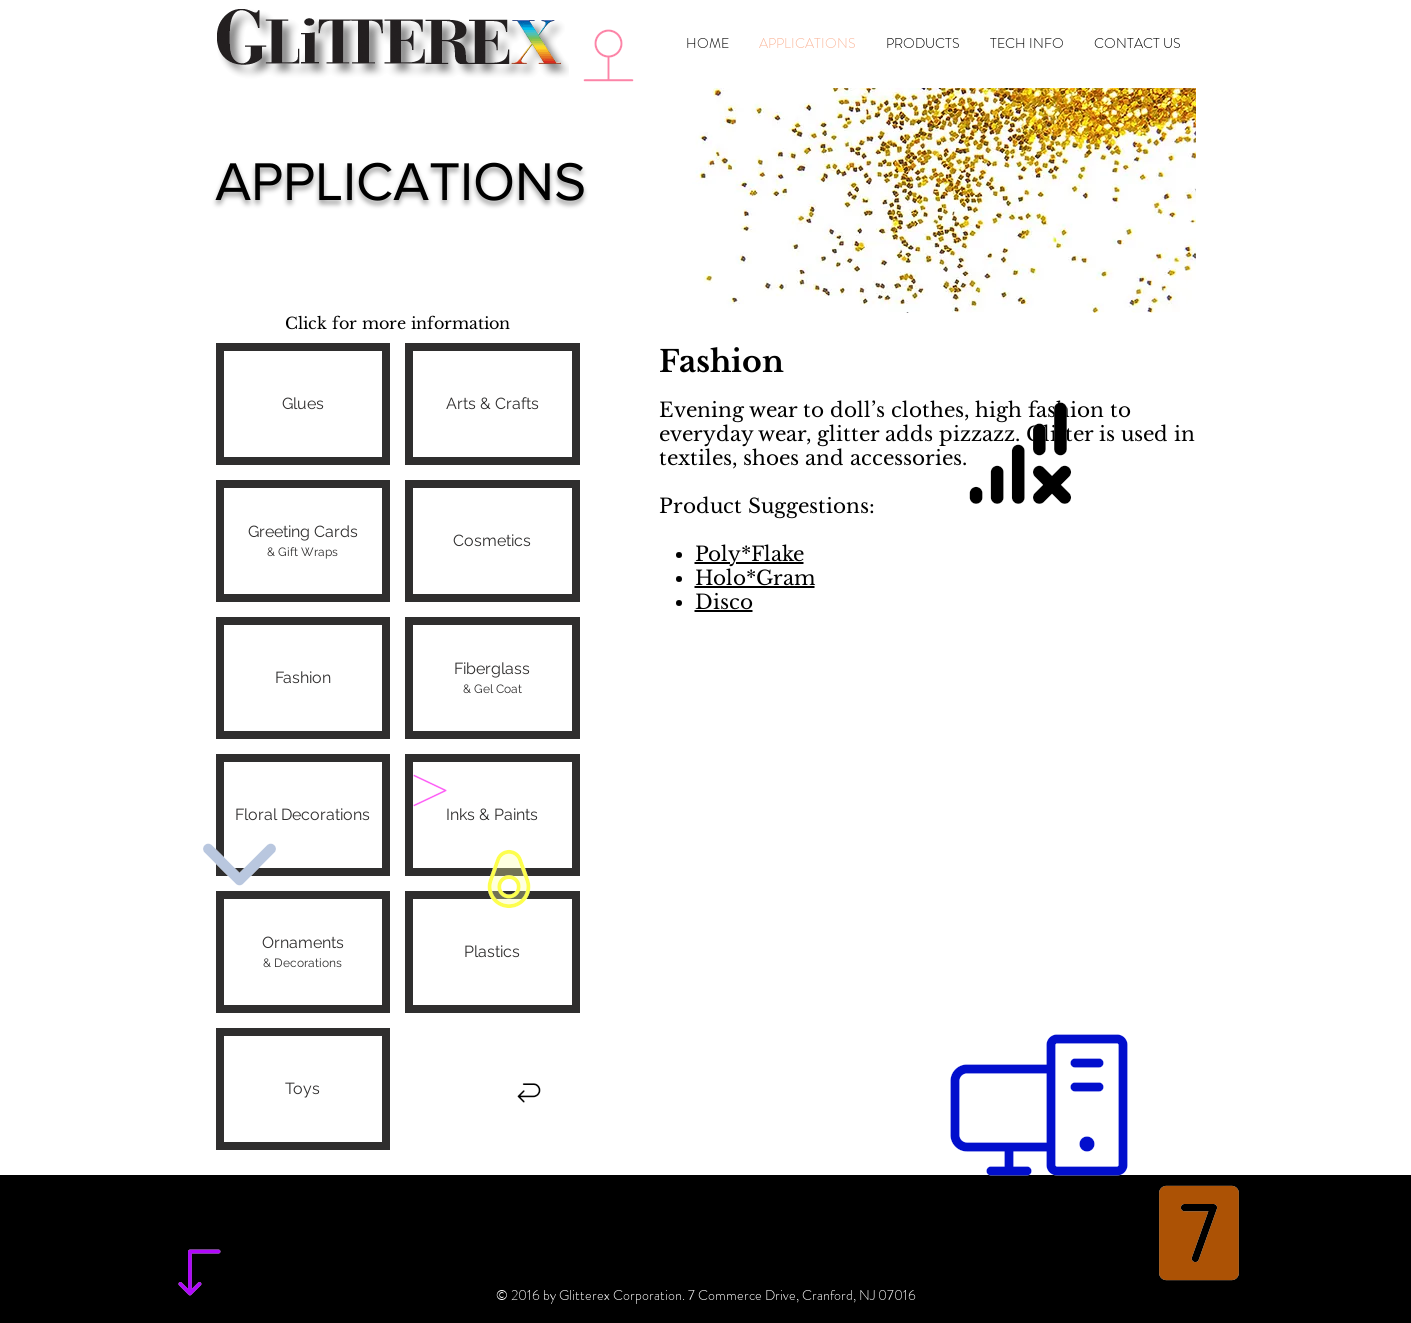 The width and height of the screenshot is (1411, 1323). Describe the element at coordinates (199, 1272) in the screenshot. I see `go back and down in navigation` at that location.